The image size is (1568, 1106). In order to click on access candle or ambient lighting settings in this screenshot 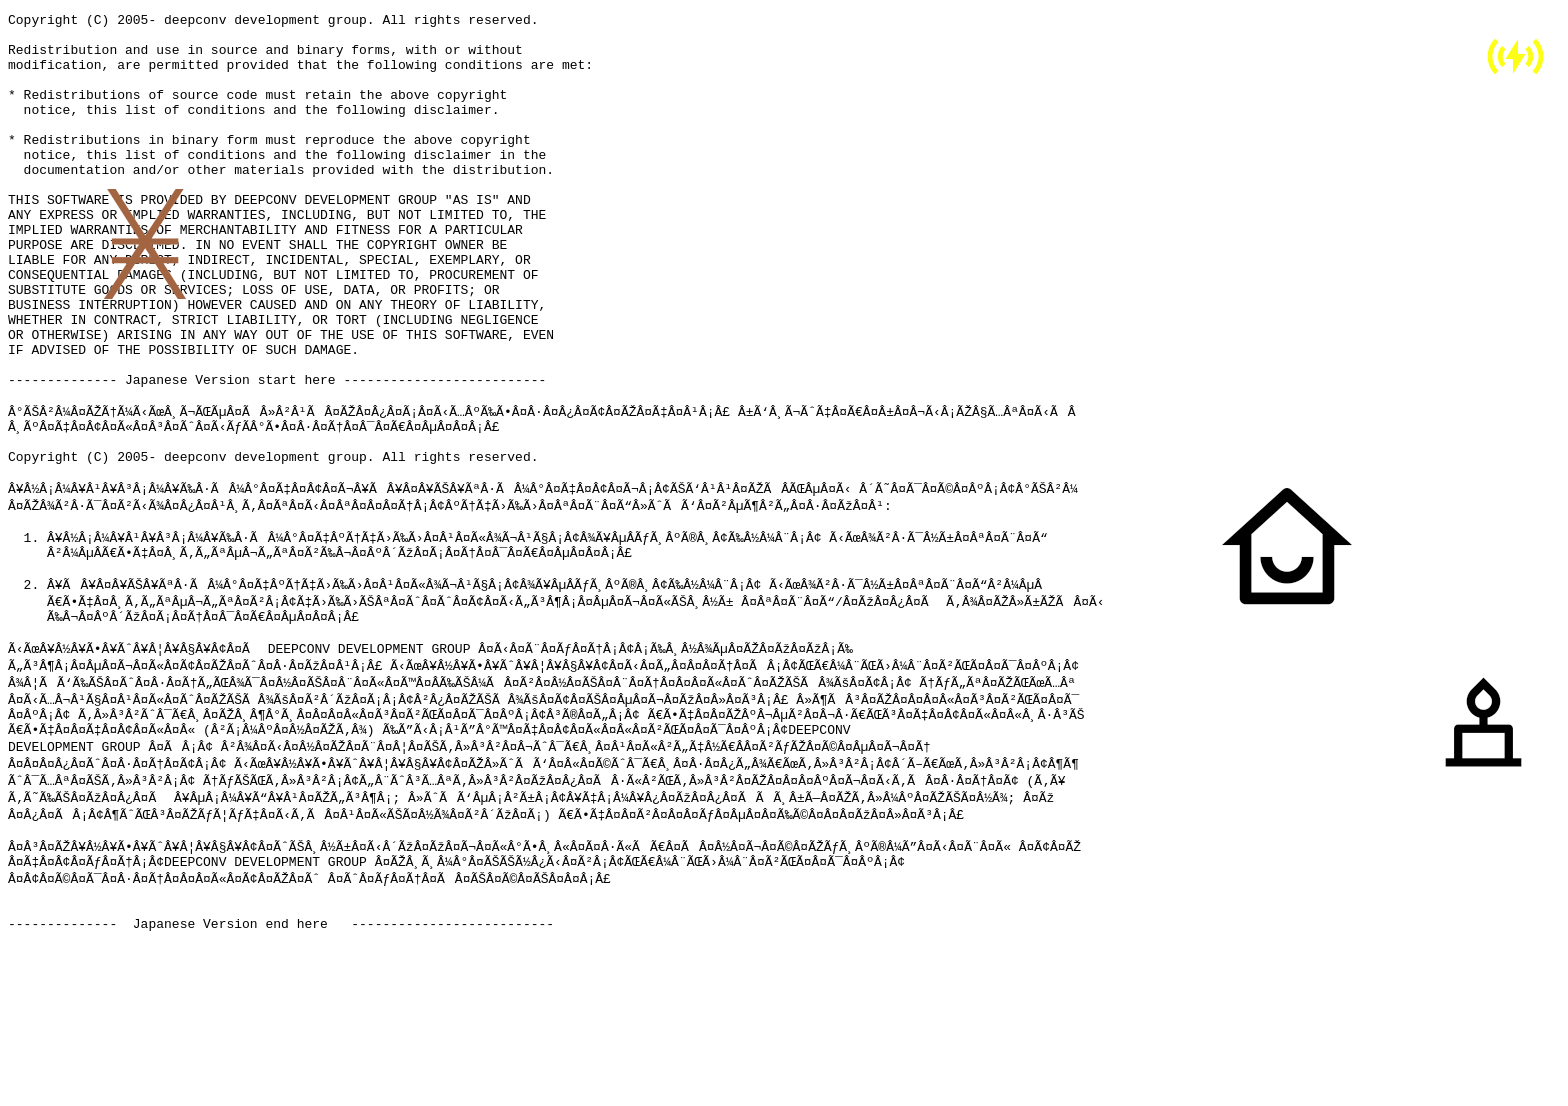, I will do `click(1483, 724)`.